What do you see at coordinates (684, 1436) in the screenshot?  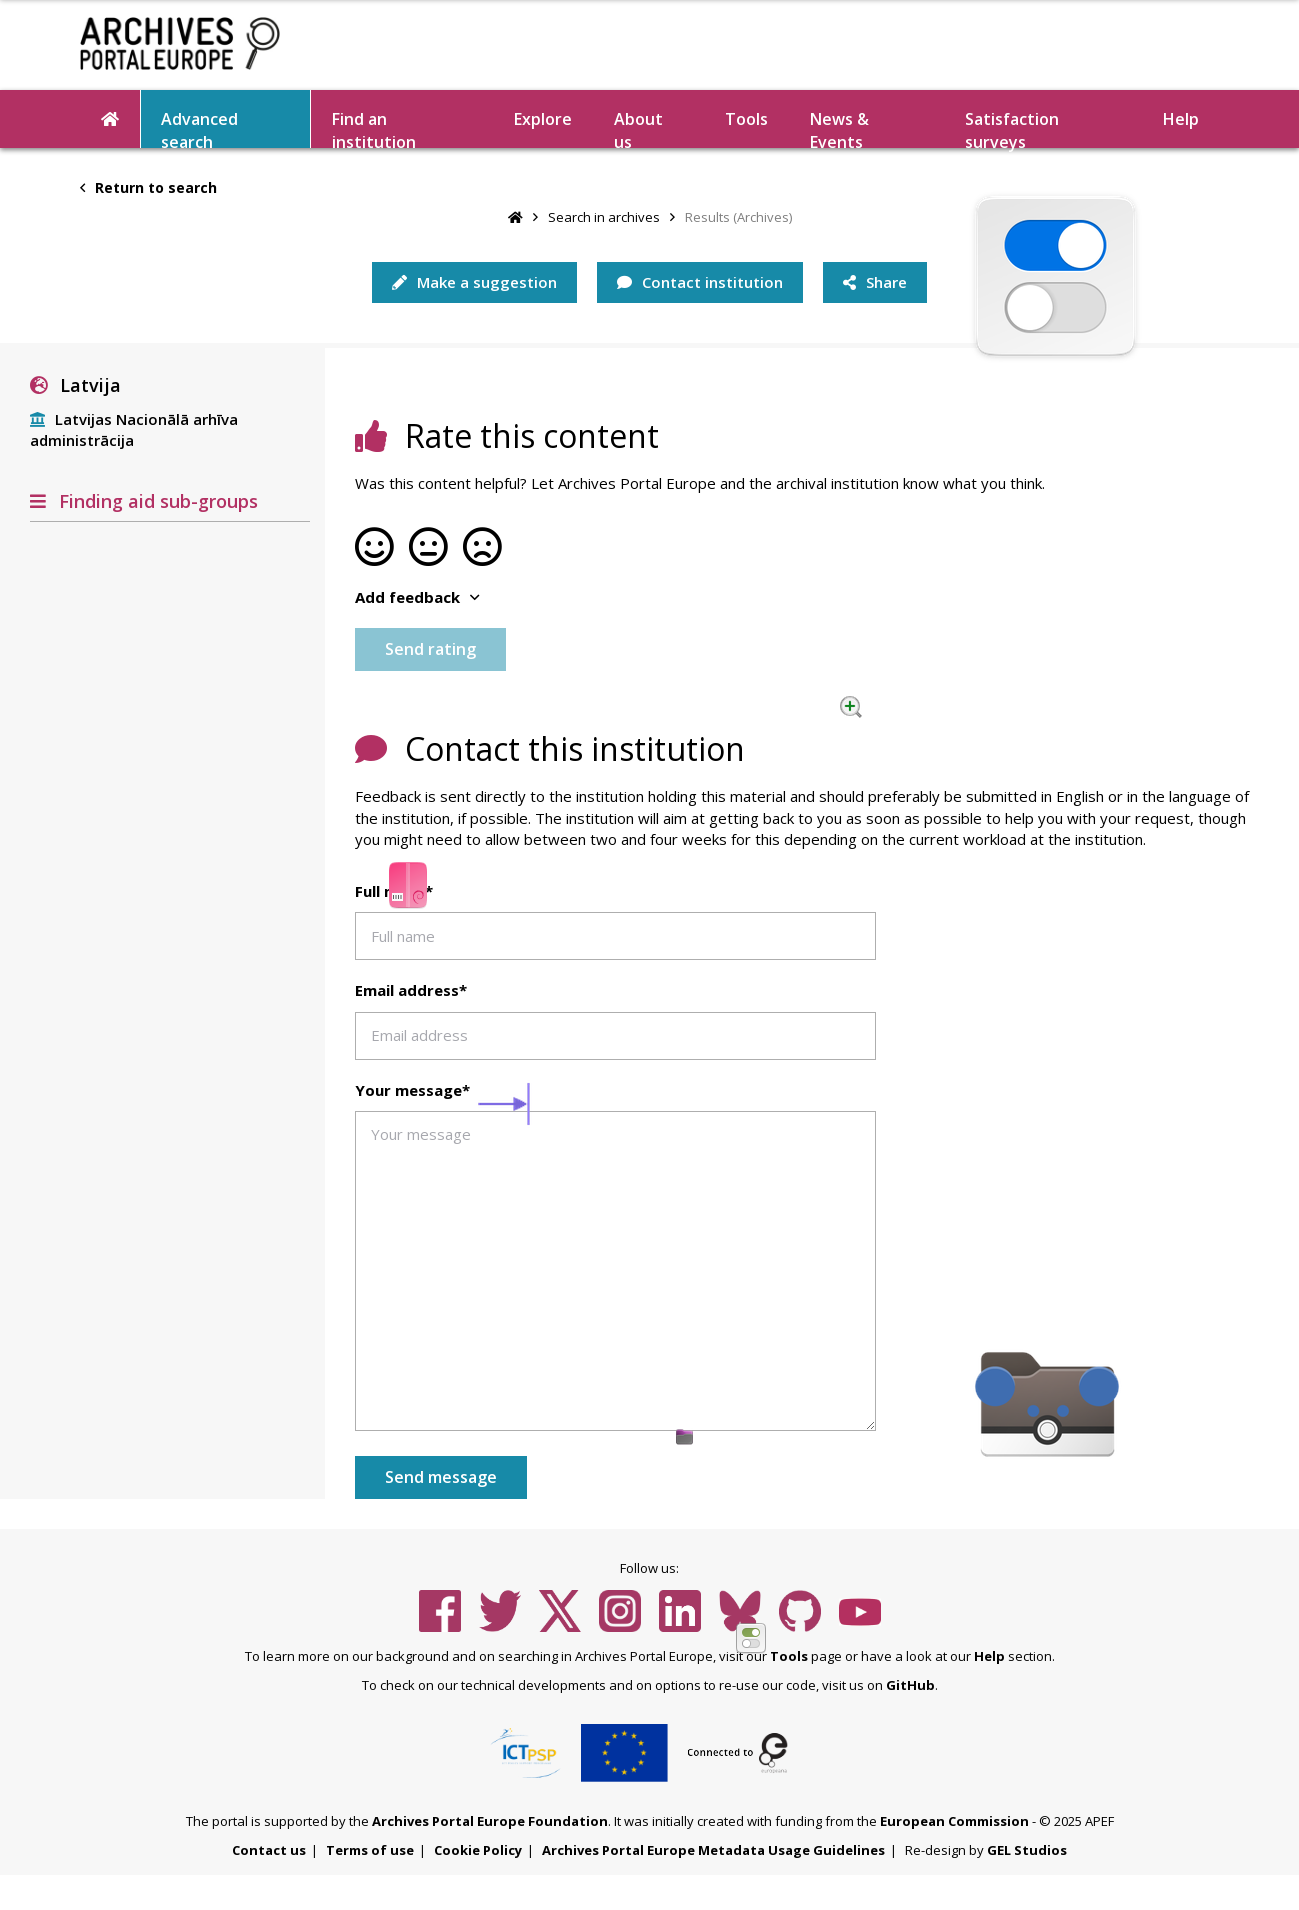 I see `open folder containing files` at bounding box center [684, 1436].